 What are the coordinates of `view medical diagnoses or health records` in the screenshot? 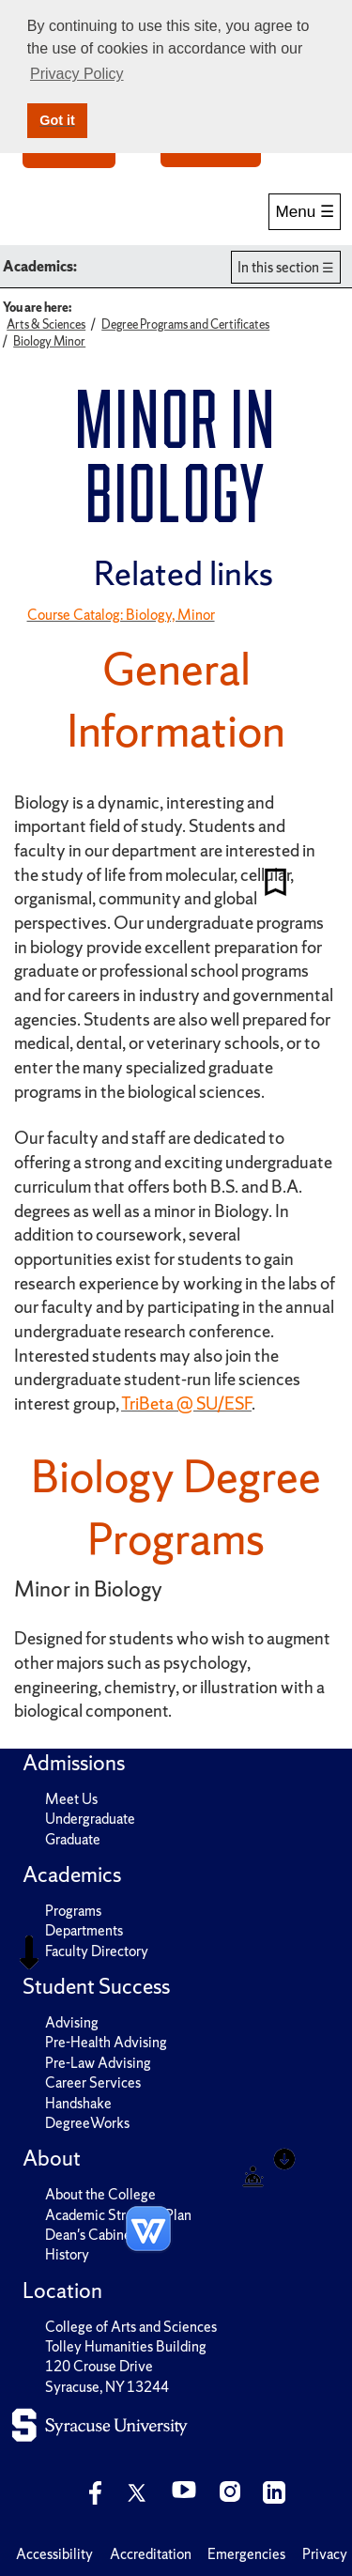 It's located at (253, 2176).